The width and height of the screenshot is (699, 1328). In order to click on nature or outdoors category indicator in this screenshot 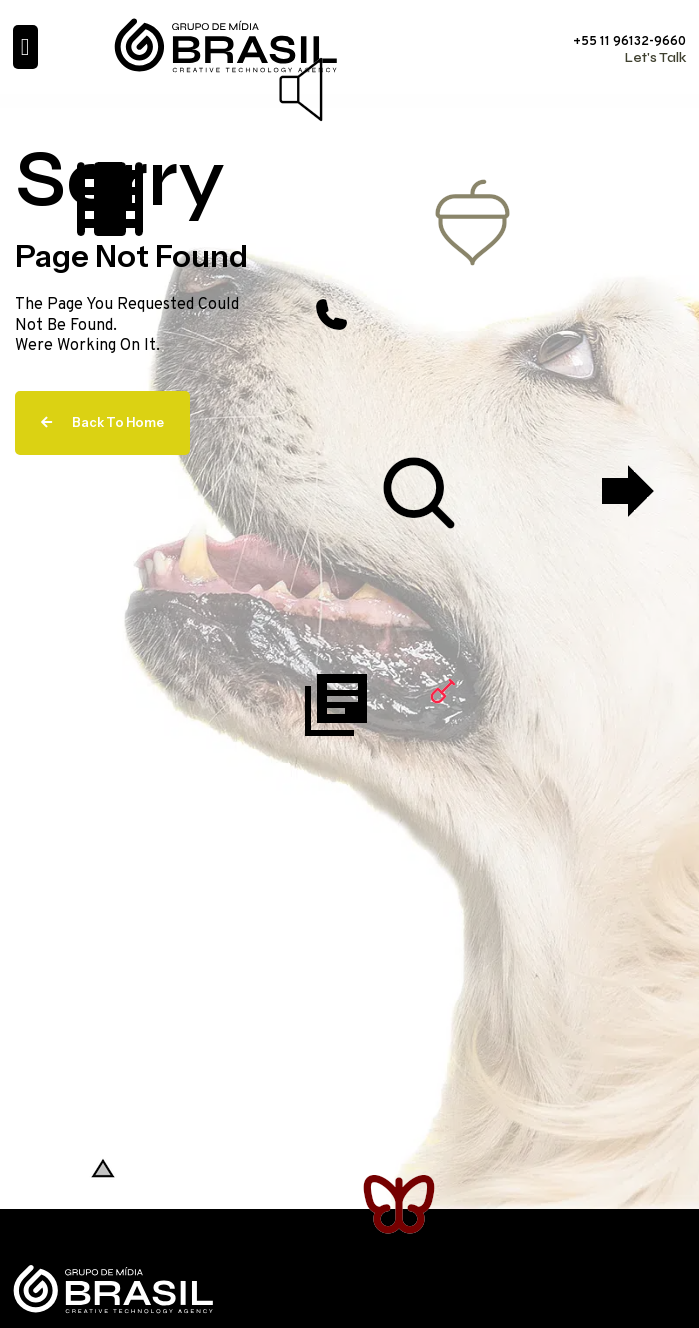, I will do `click(472, 222)`.